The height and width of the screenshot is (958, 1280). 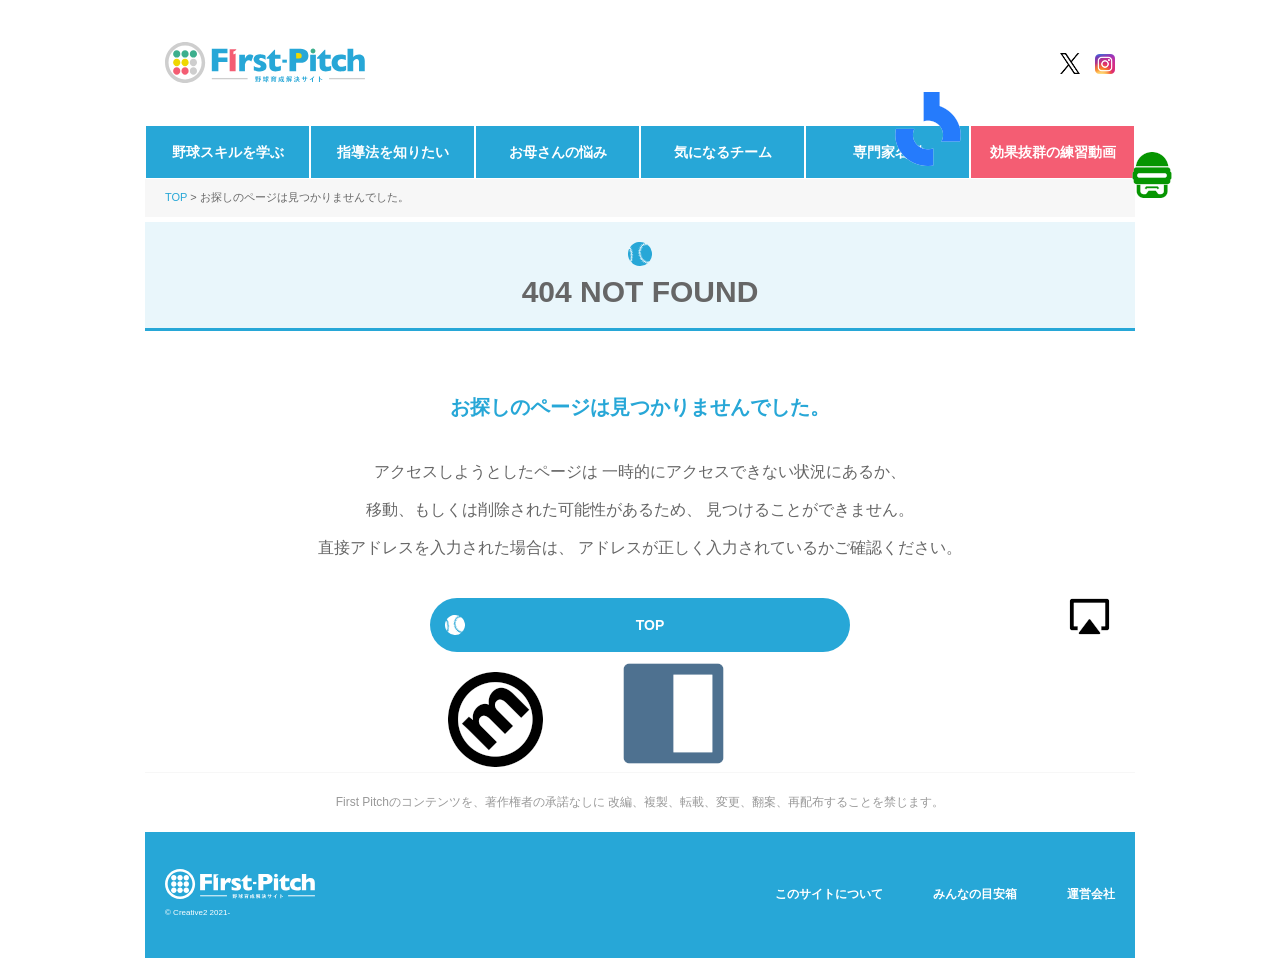 I want to click on switch to column layout view, so click(x=673, y=713).